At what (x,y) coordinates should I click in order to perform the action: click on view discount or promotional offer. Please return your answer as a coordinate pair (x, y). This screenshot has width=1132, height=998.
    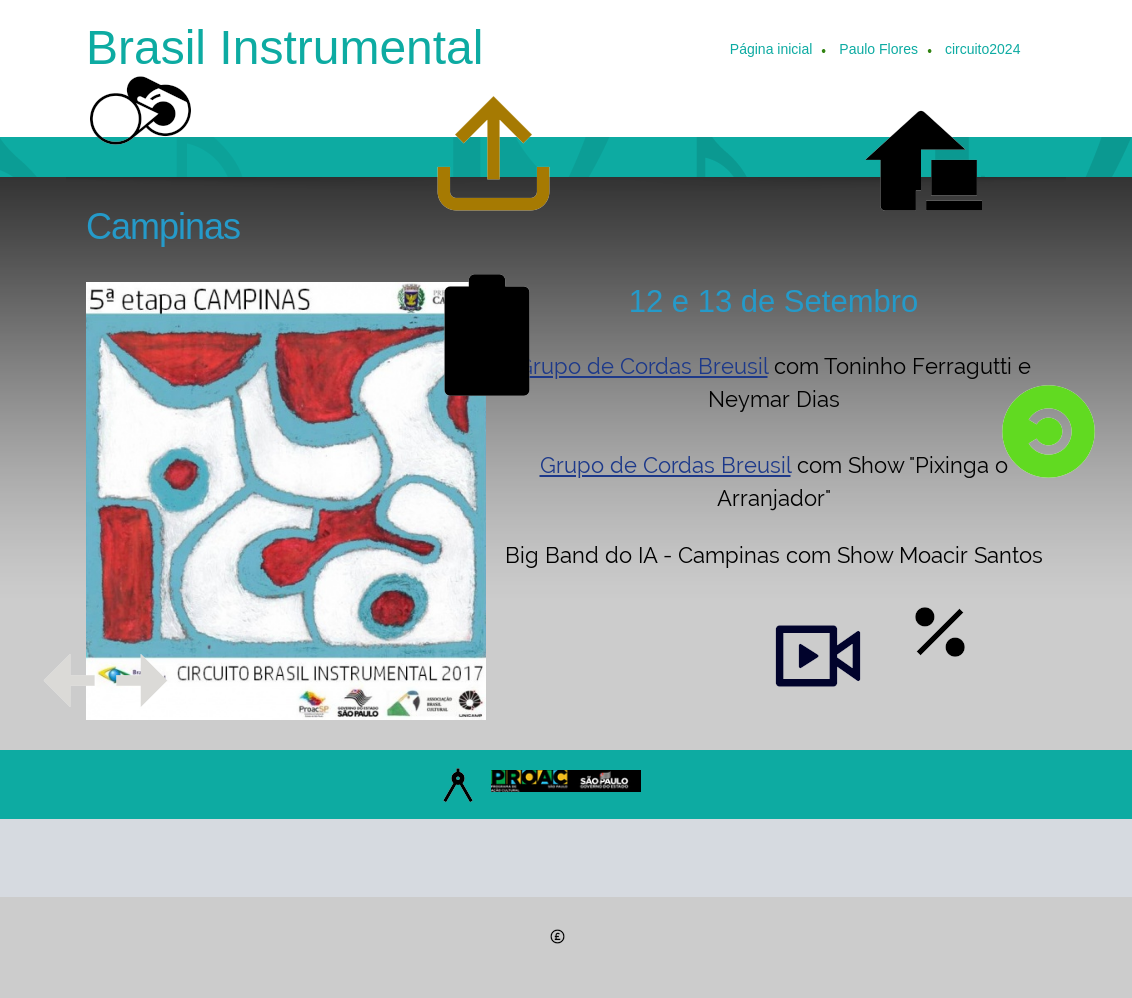
    Looking at the image, I should click on (940, 632).